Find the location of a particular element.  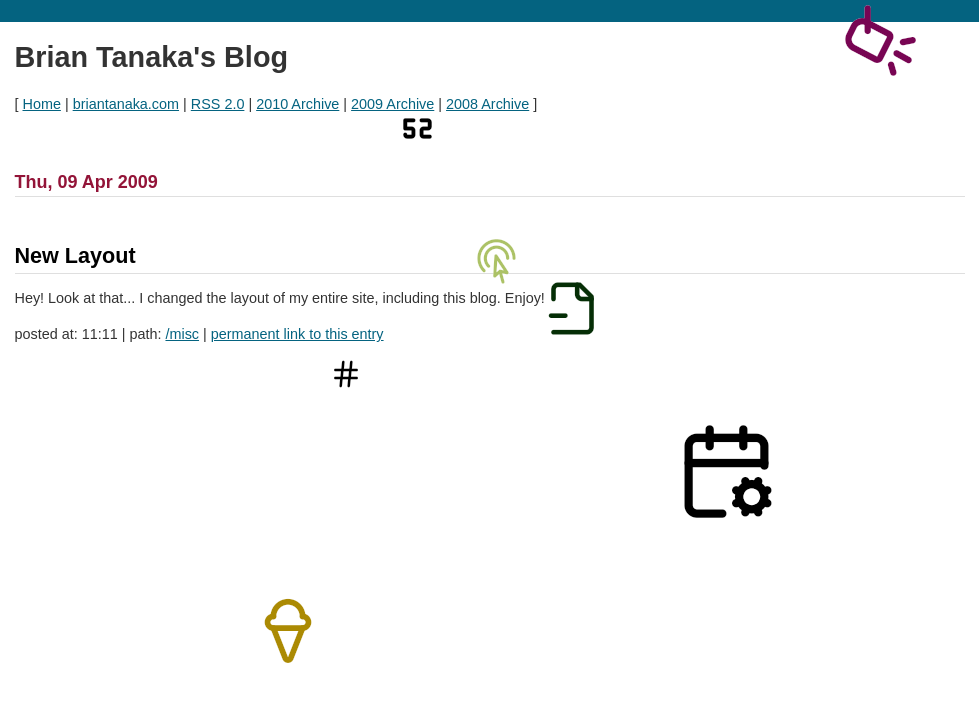

add or browse hashtags is located at coordinates (346, 374).